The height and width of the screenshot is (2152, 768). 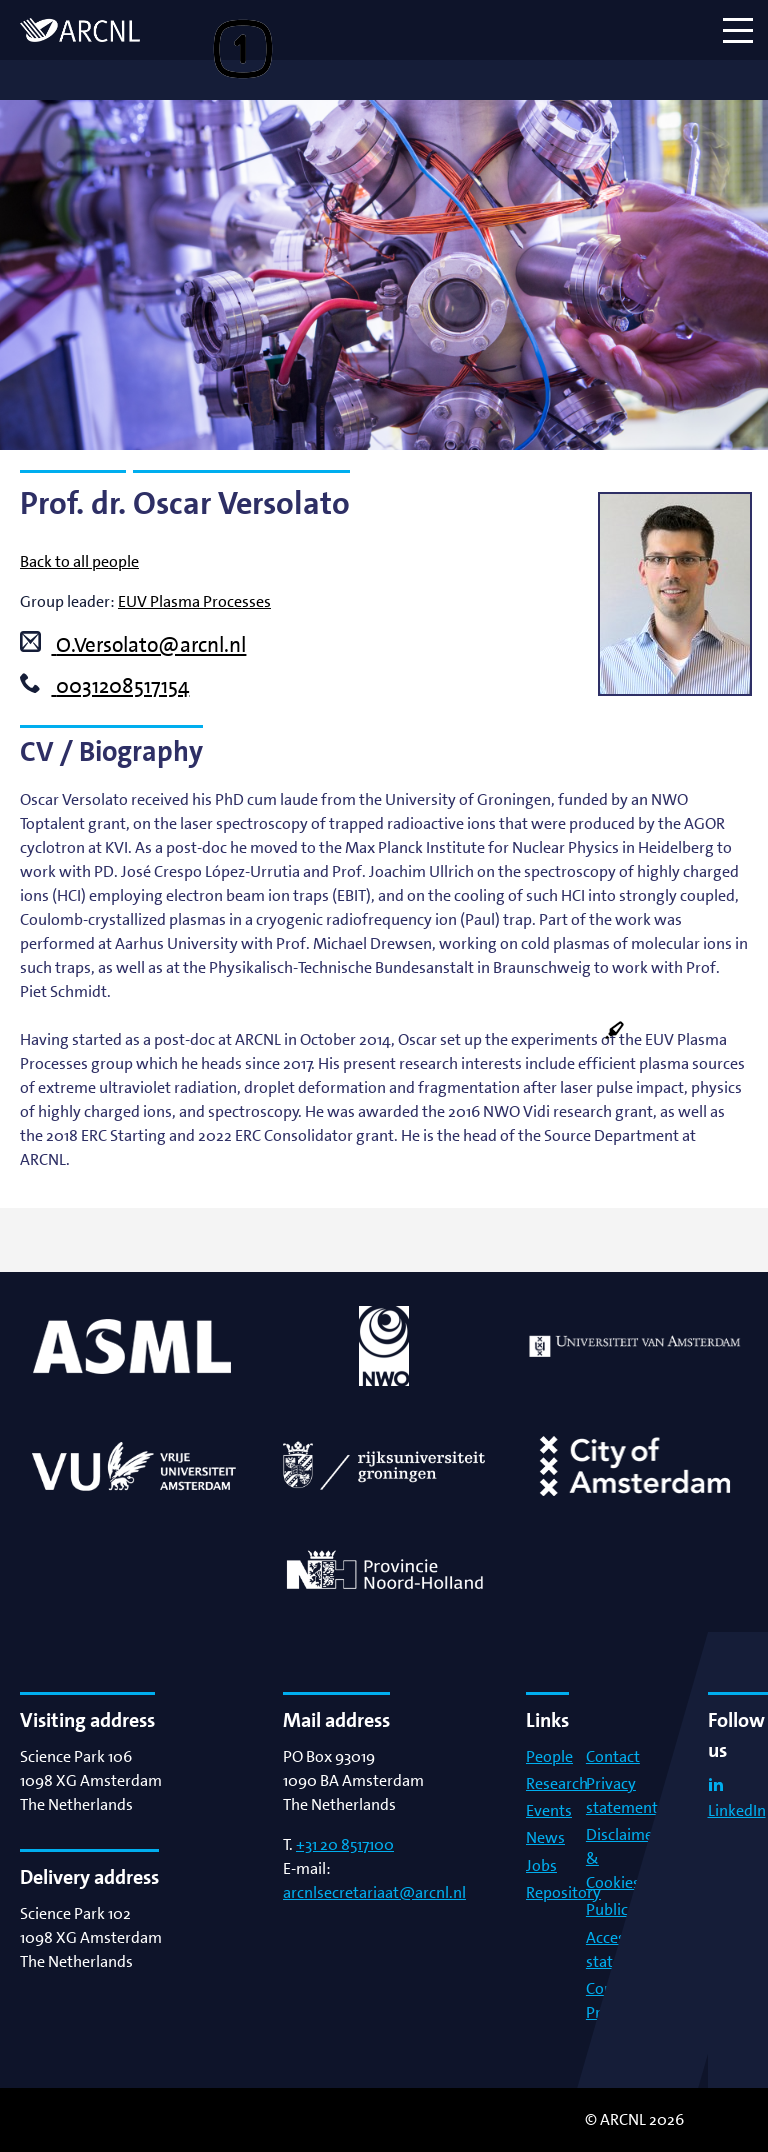 I want to click on highlight or mark up text, so click(x=615, y=1030).